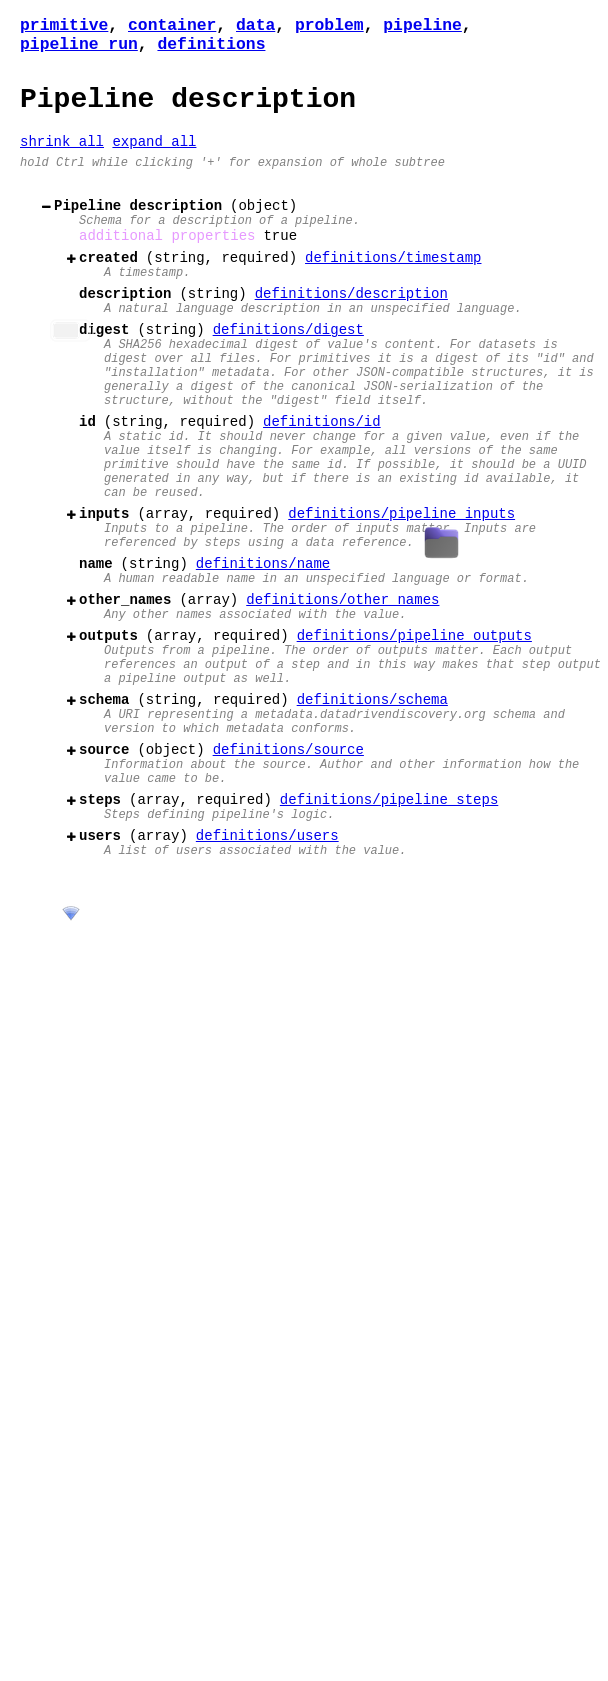 This screenshot has width=608, height=1681. What do you see at coordinates (71, 913) in the screenshot?
I see `indicates wireless network connection status` at bounding box center [71, 913].